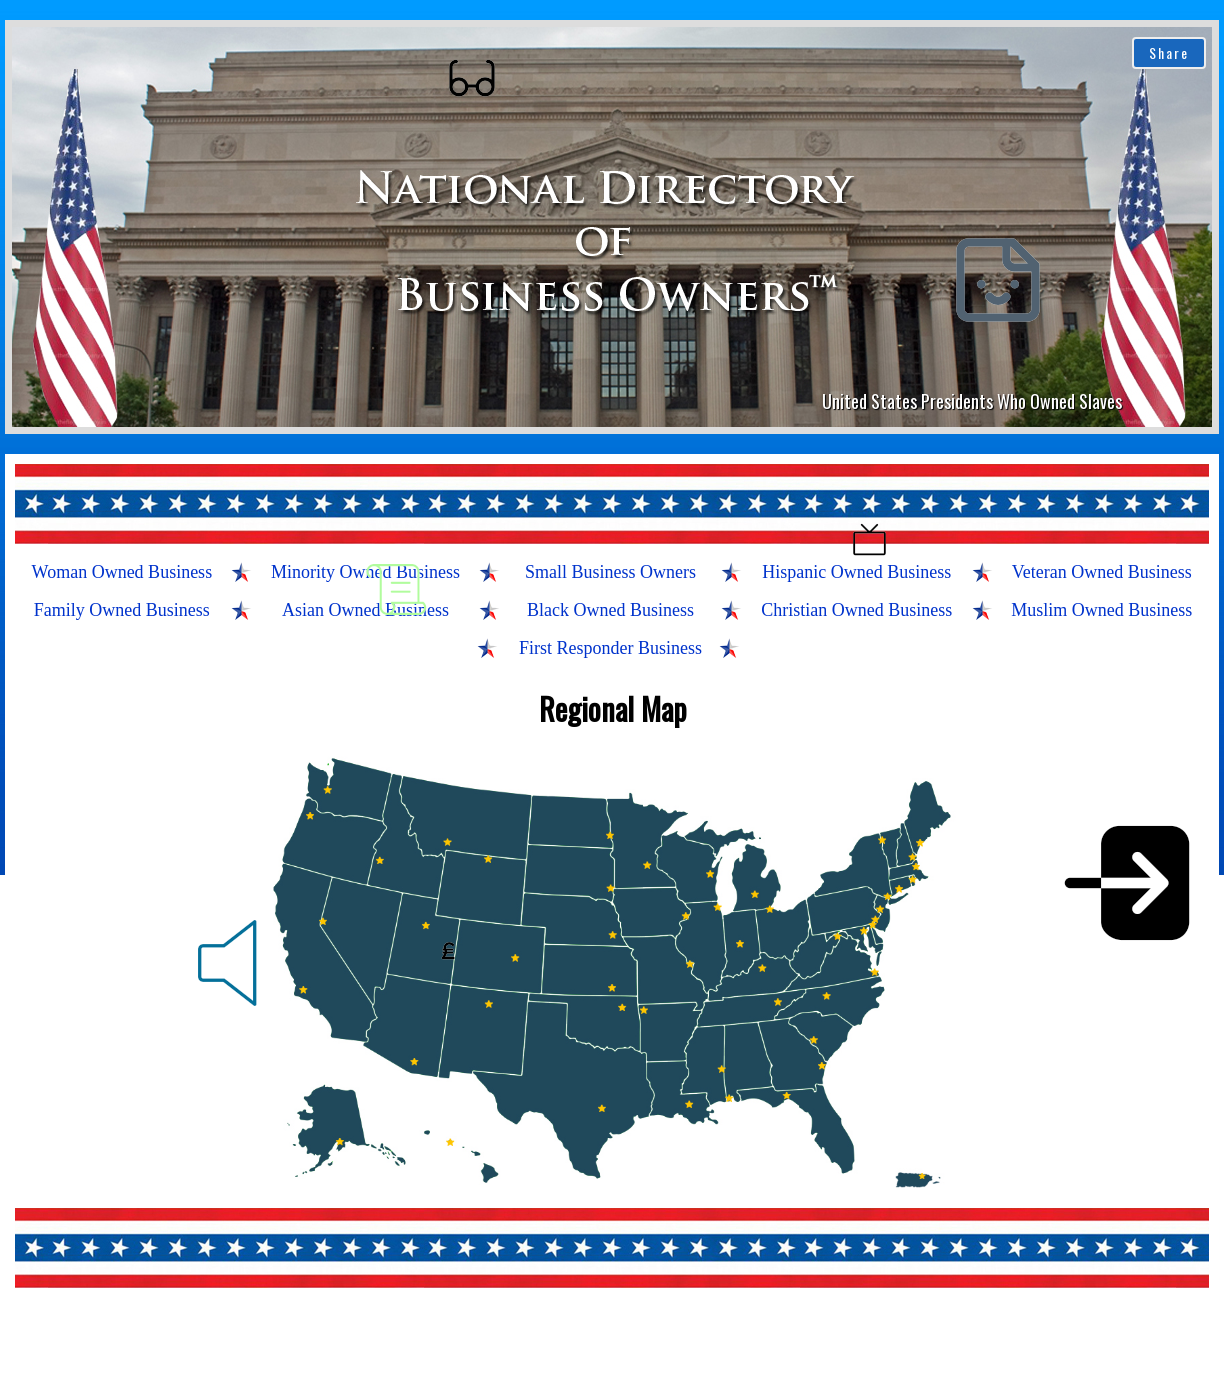  What do you see at coordinates (398, 589) in the screenshot?
I see `view document or manuscript` at bounding box center [398, 589].